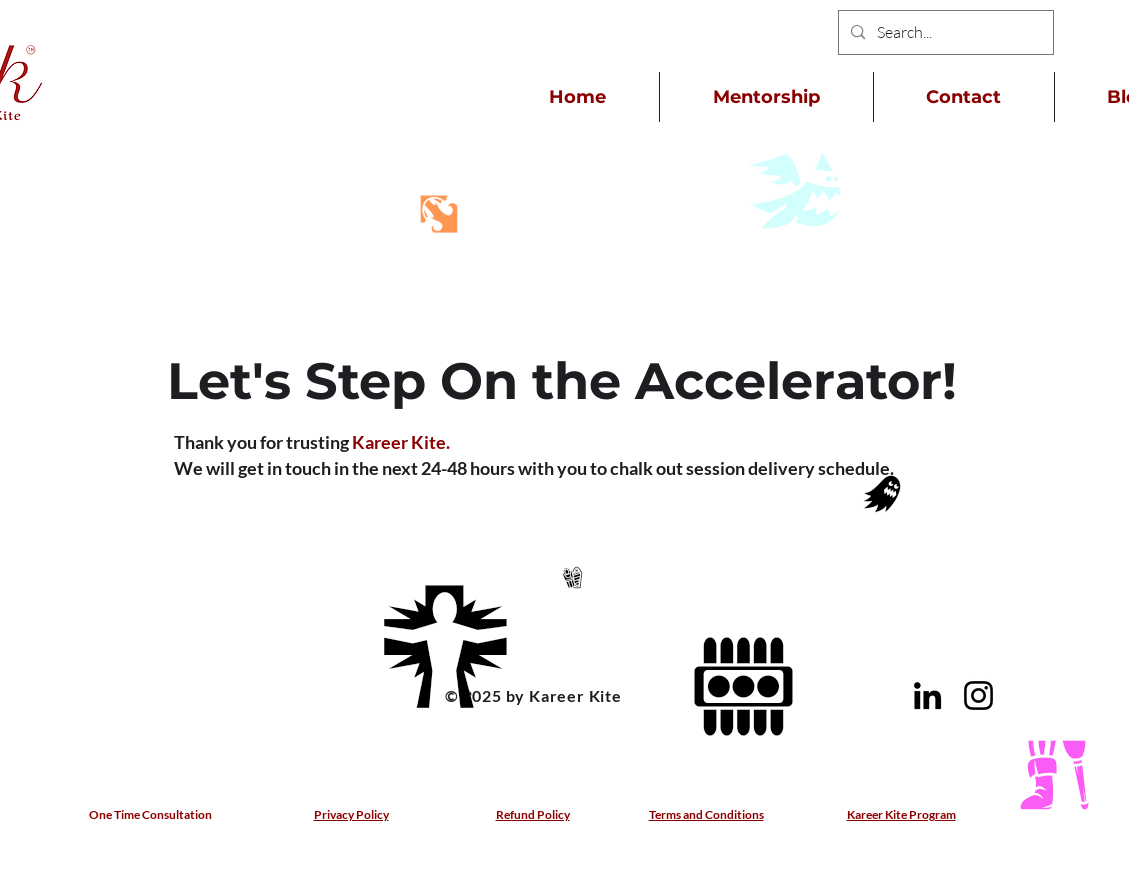 This screenshot has height=892, width=1129. What do you see at coordinates (1055, 775) in the screenshot?
I see `equip a peg leg accessory for your character` at bounding box center [1055, 775].